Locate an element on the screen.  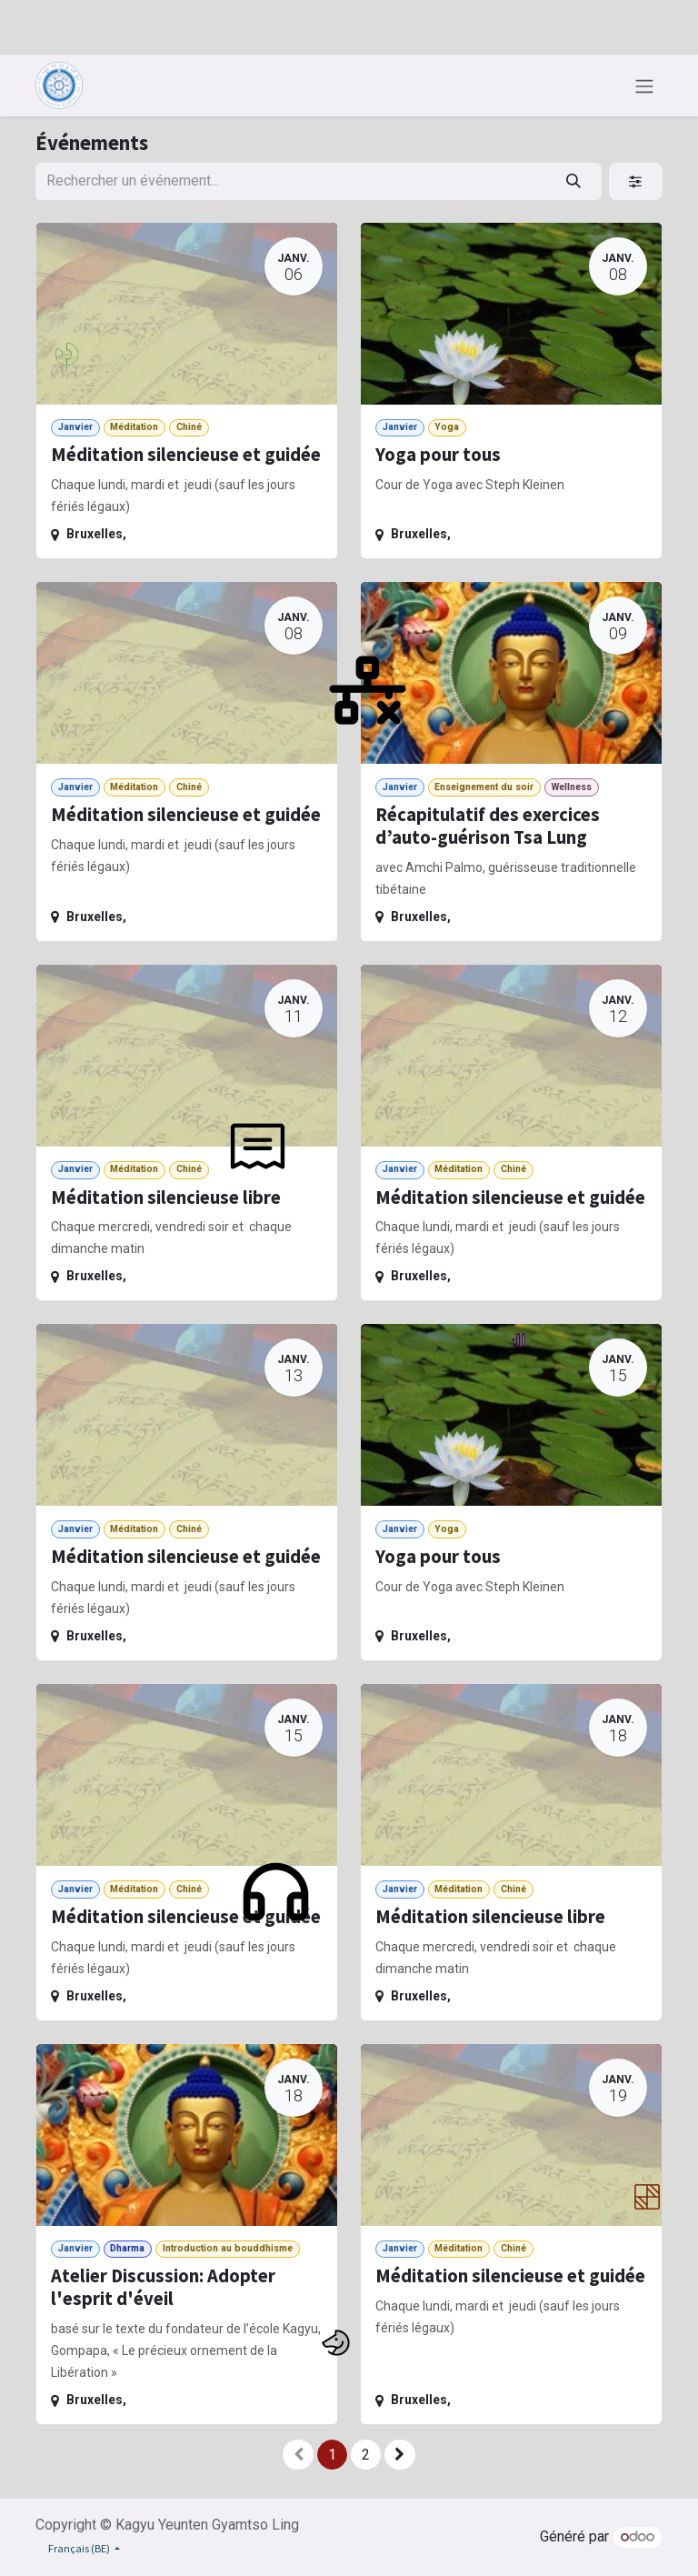
network connection error or failure is located at coordinates (367, 691).